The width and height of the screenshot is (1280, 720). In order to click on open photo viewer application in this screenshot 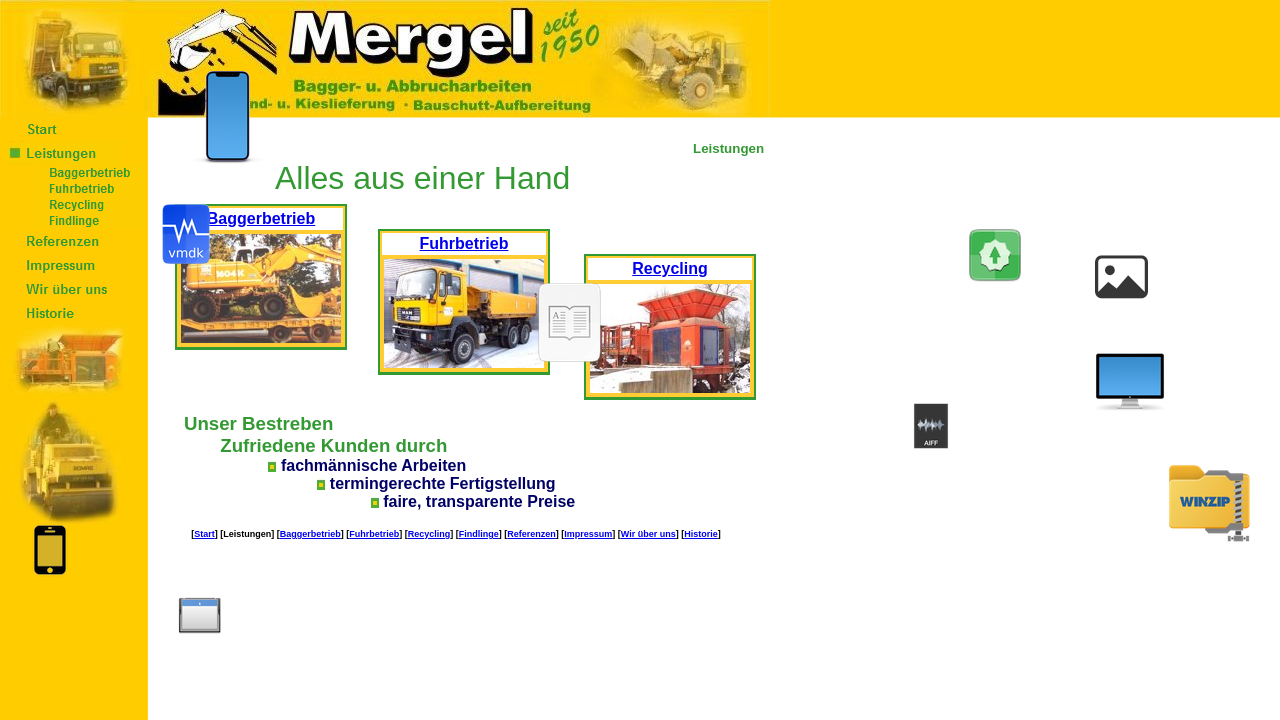, I will do `click(1121, 278)`.